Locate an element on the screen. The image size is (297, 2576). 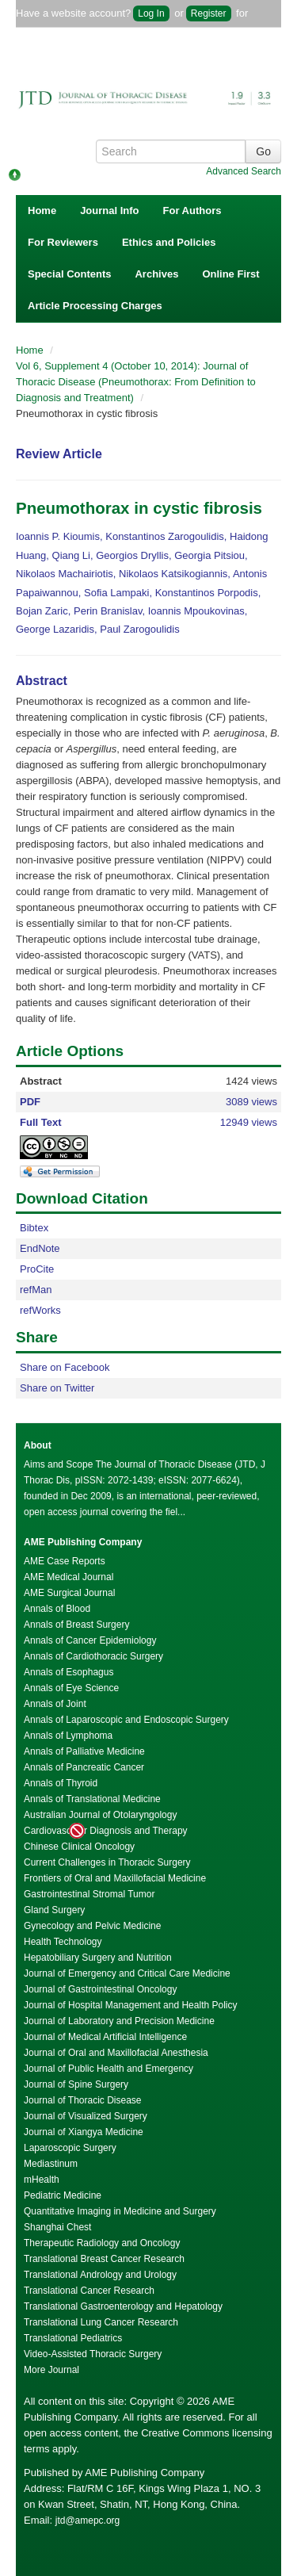
clear or delete text from an input field is located at coordinates (77, 1831).